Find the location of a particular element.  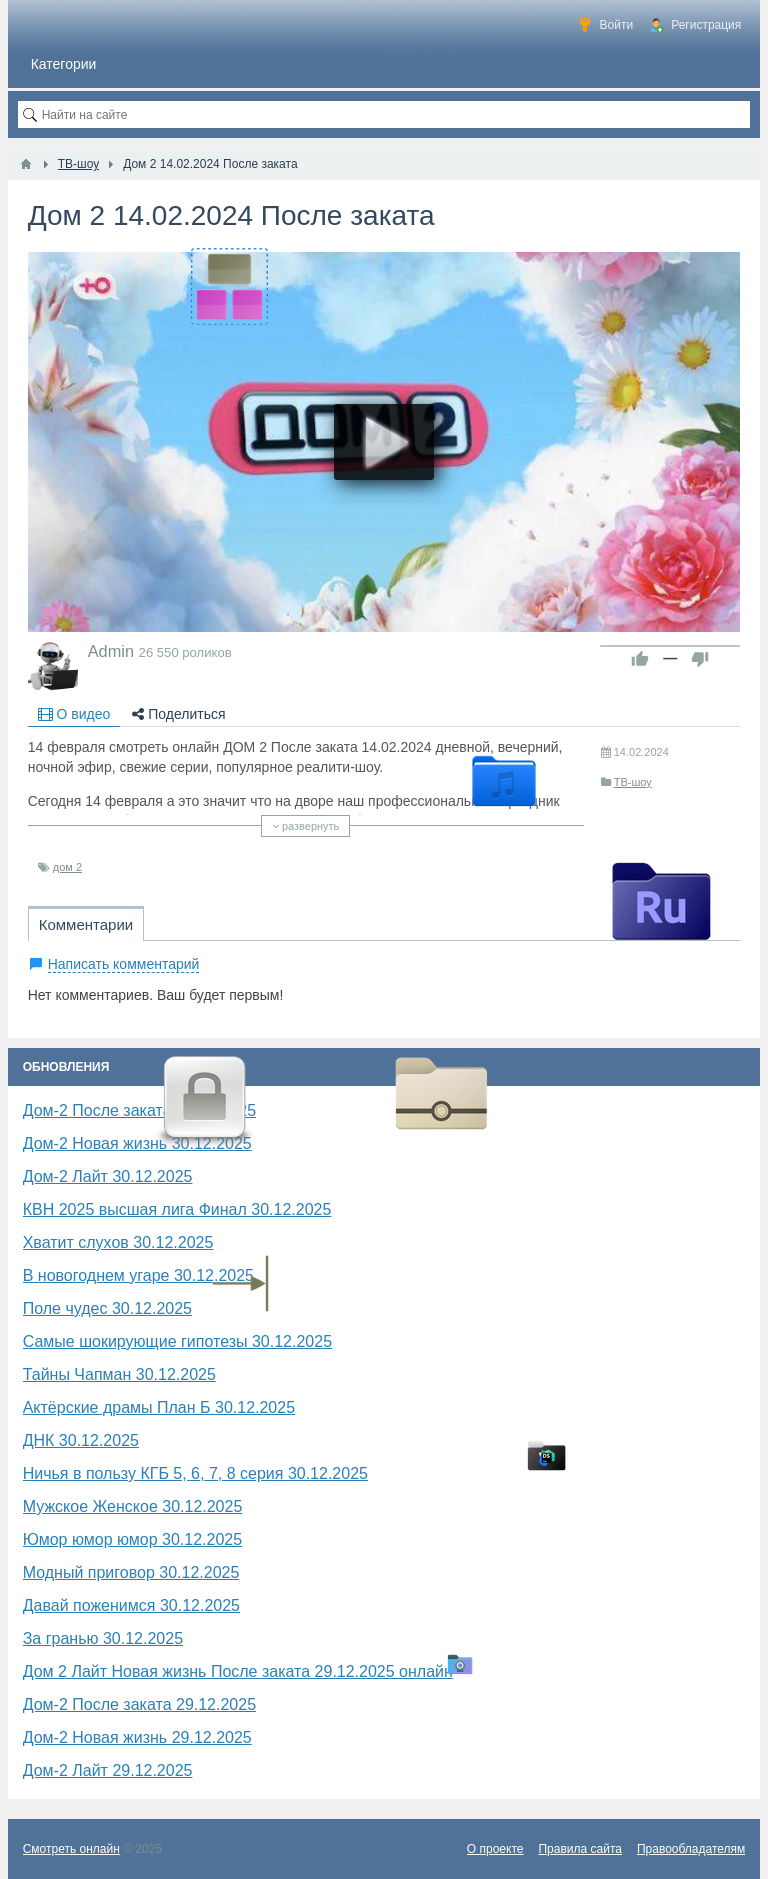

go to the last item in a list or sequence is located at coordinates (240, 1283).